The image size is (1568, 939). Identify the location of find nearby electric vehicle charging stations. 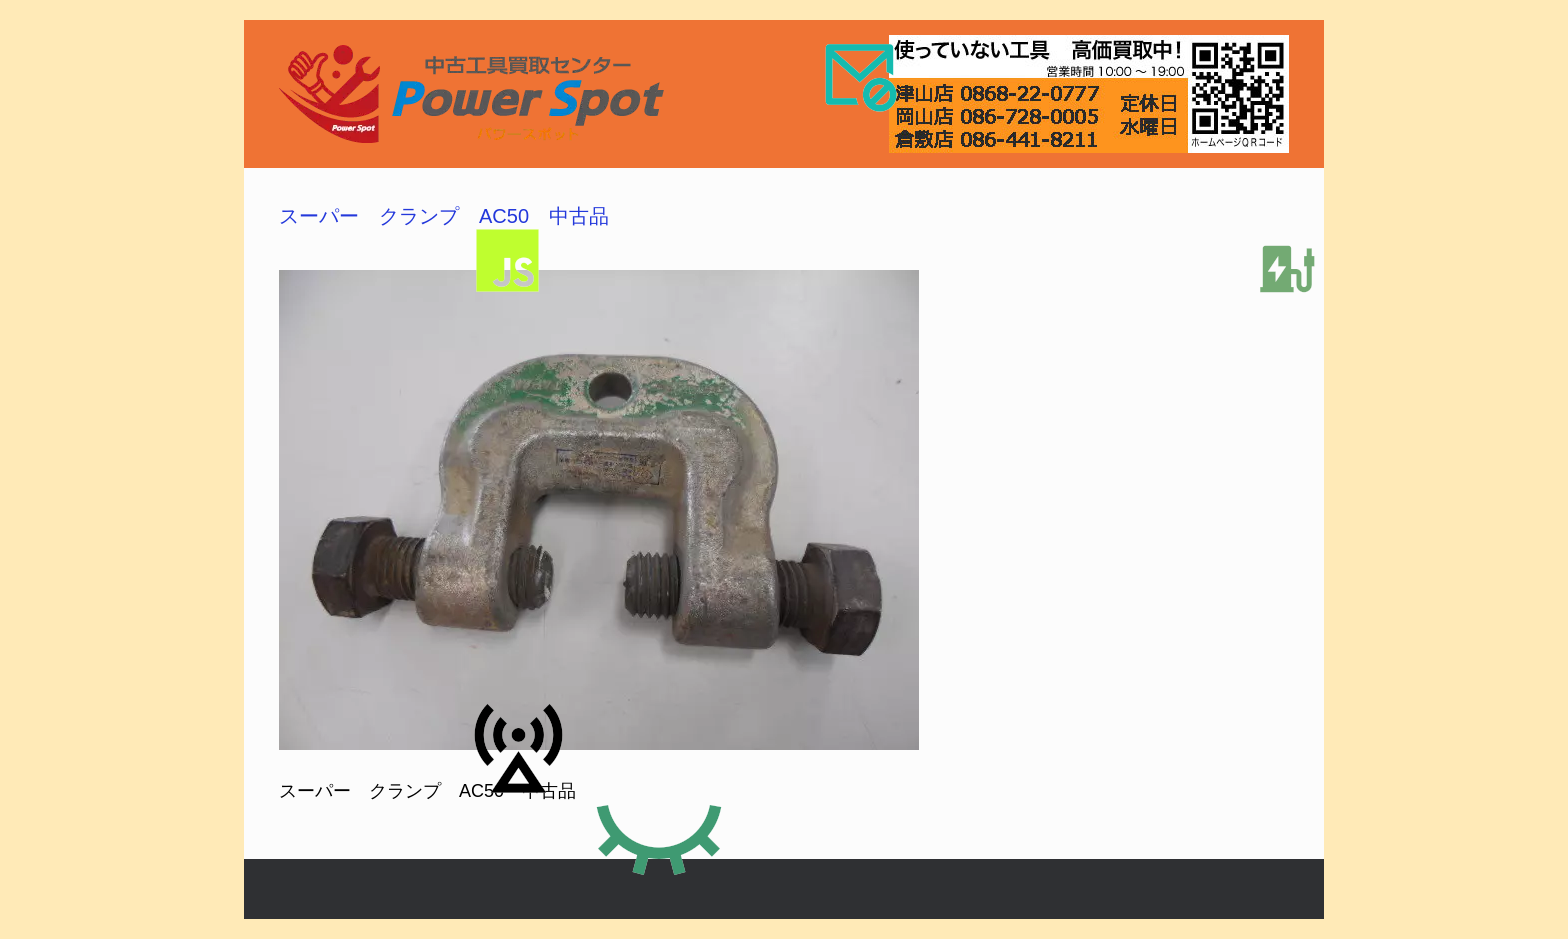
(1286, 269).